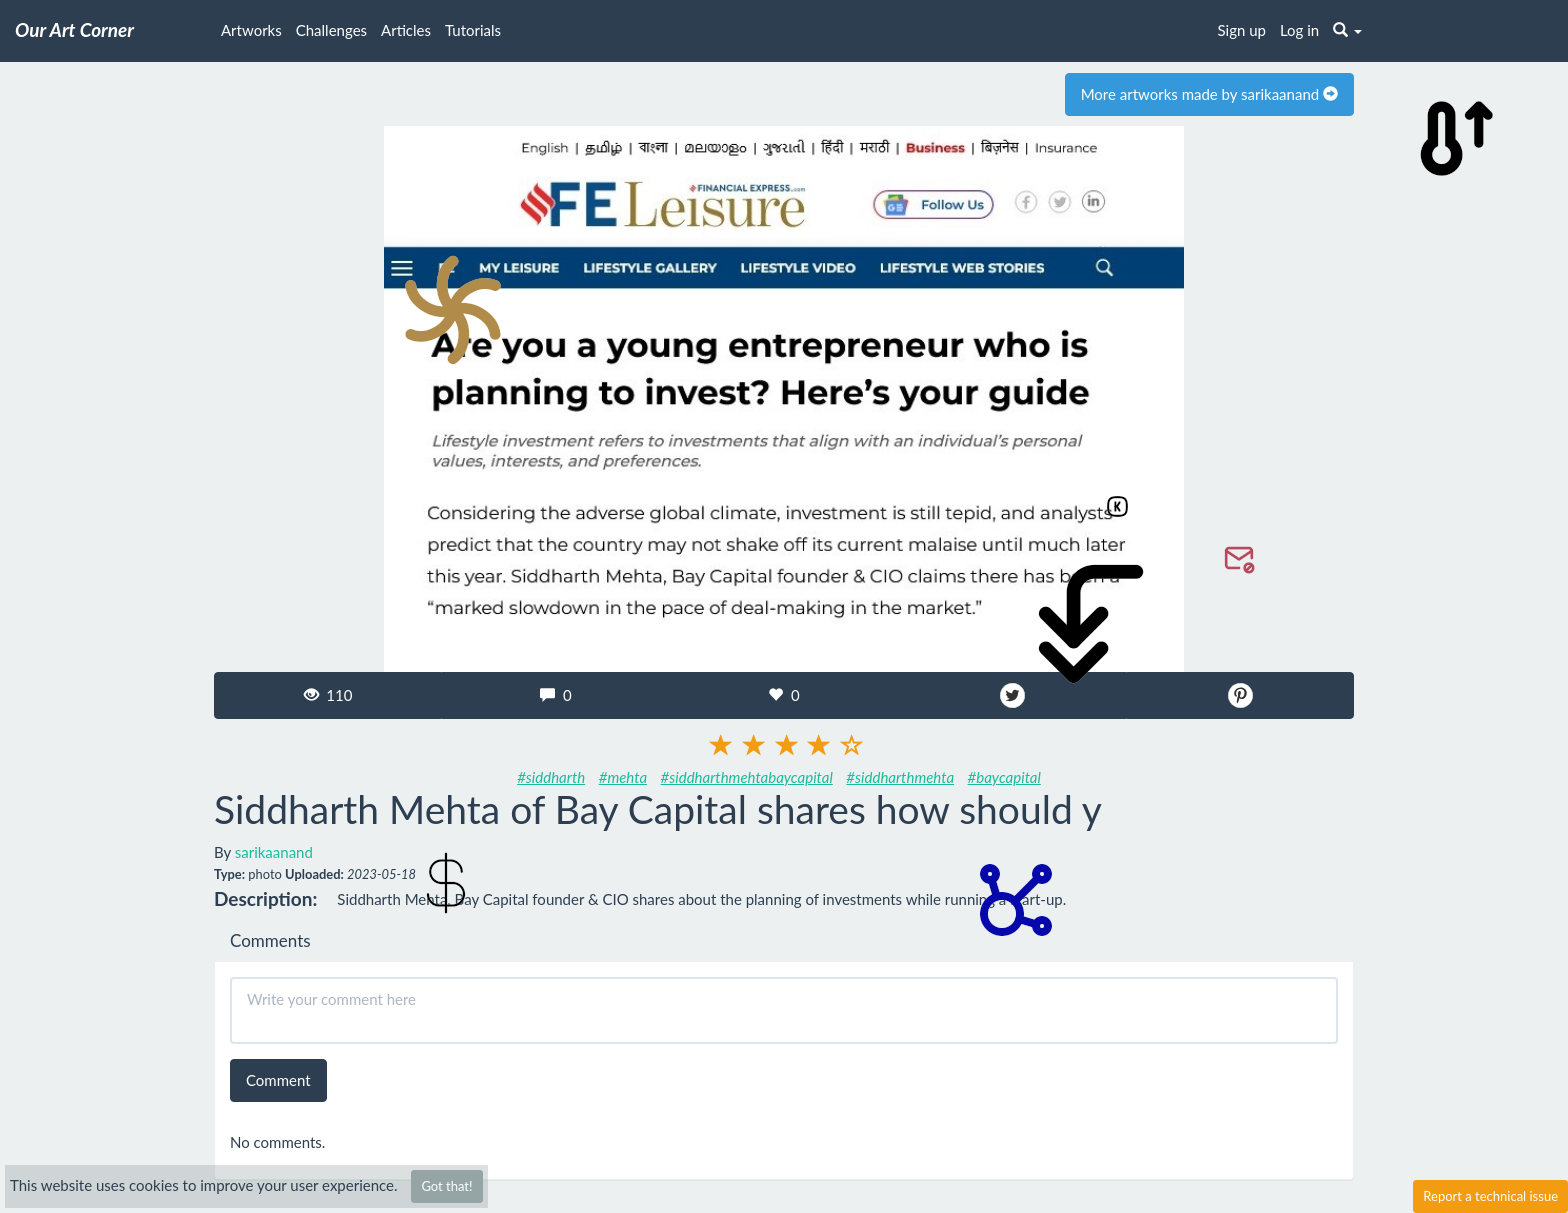 Image resolution: width=1568 pixels, height=1213 pixels. I want to click on access space or astronomy-themed content, so click(453, 310).